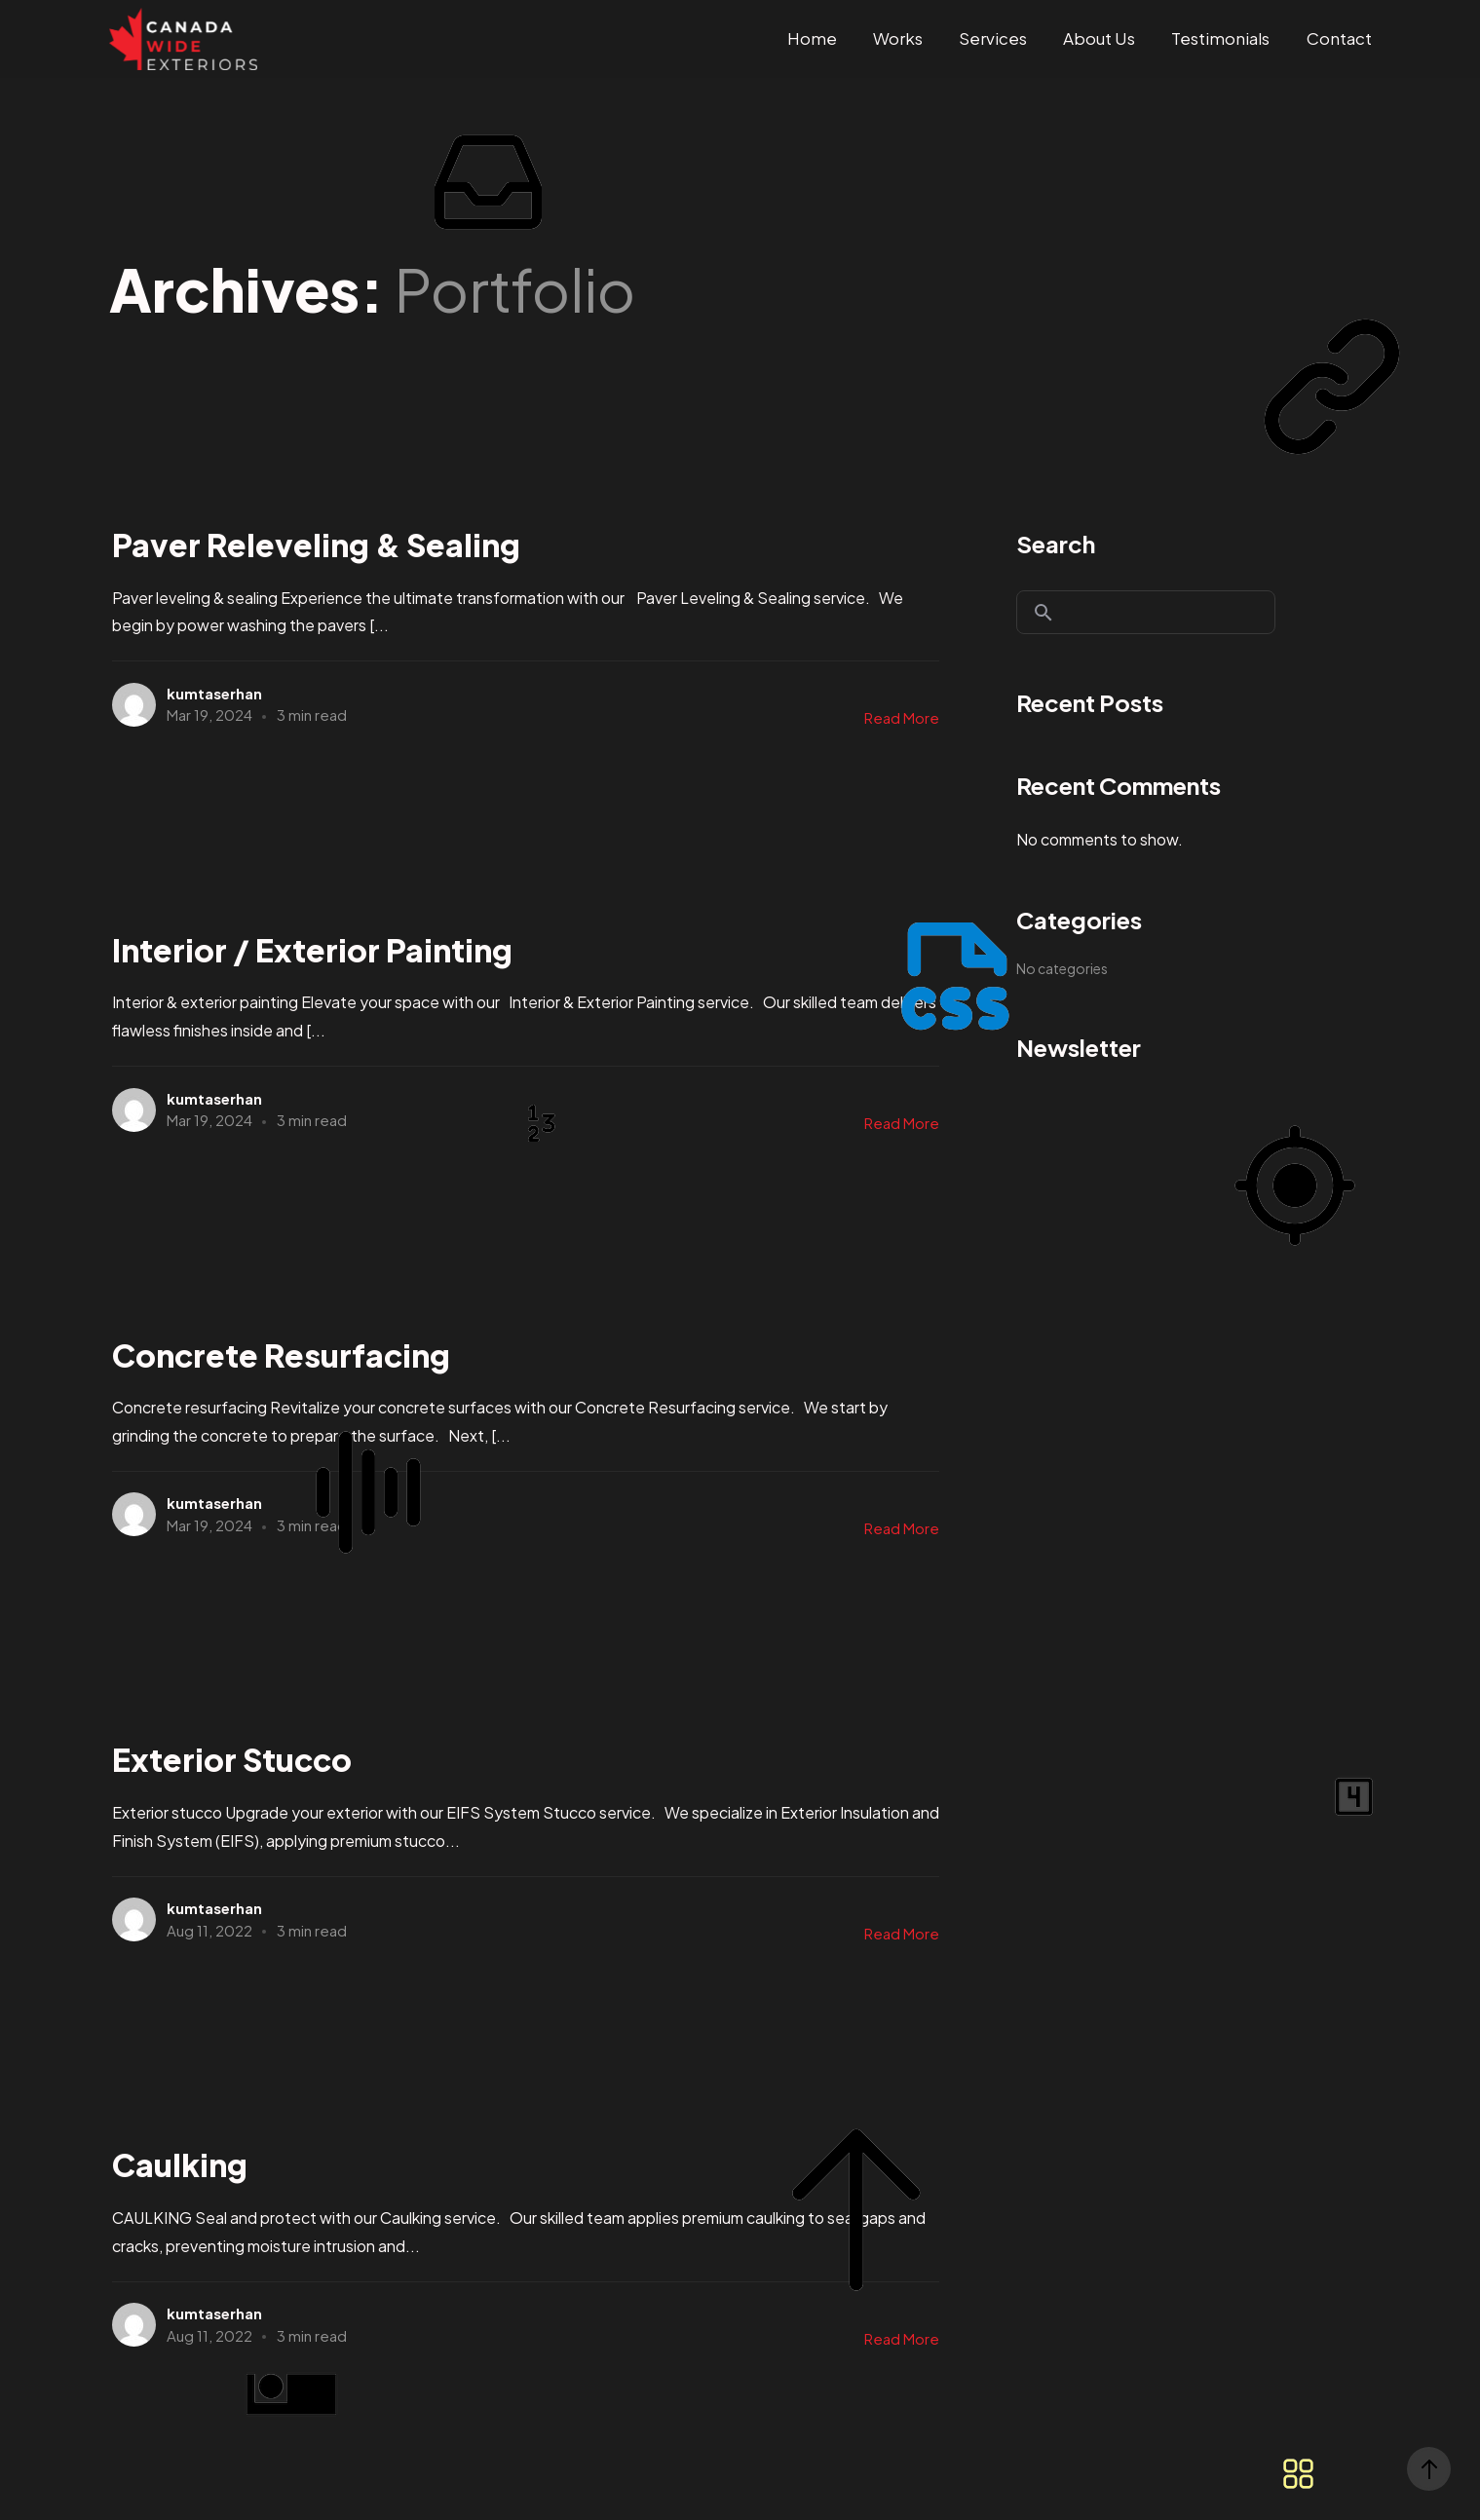 The height and width of the screenshot is (2520, 1480). Describe the element at coordinates (368, 1492) in the screenshot. I see `view audio waveform or sound visualization` at that location.